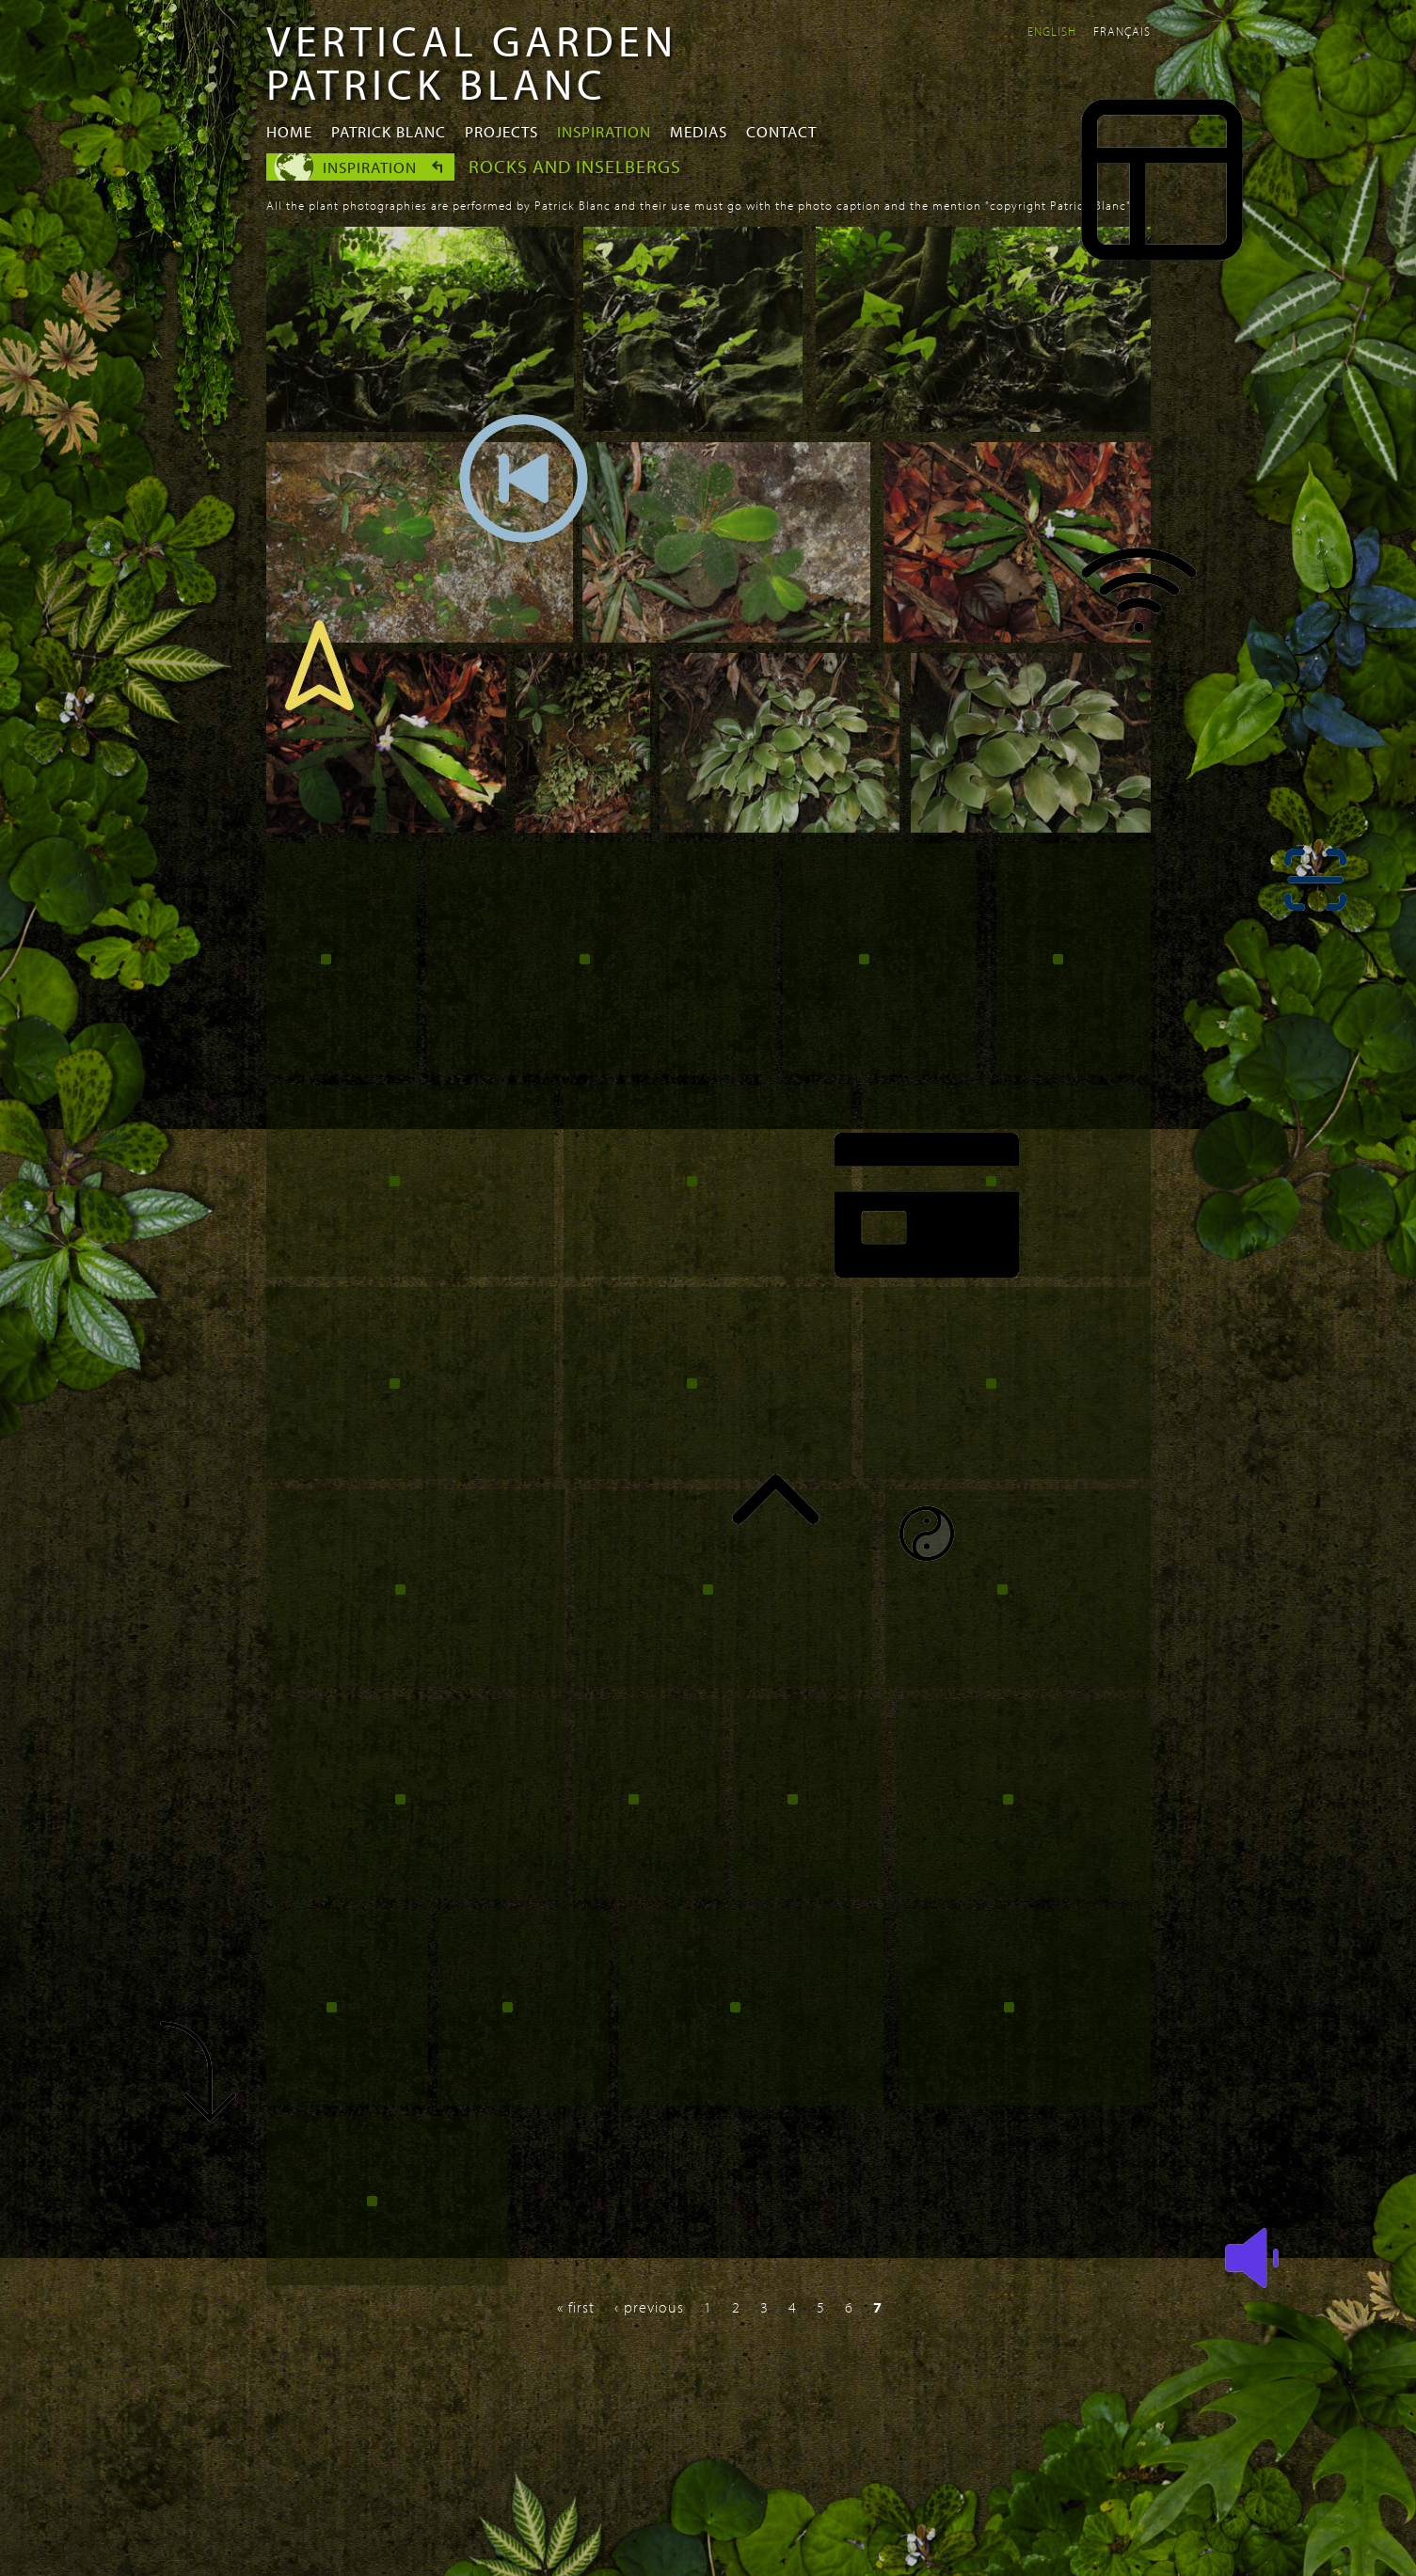 Image resolution: width=1416 pixels, height=2576 pixels. What do you see at coordinates (319, 667) in the screenshot?
I see `navigate to current location` at bounding box center [319, 667].